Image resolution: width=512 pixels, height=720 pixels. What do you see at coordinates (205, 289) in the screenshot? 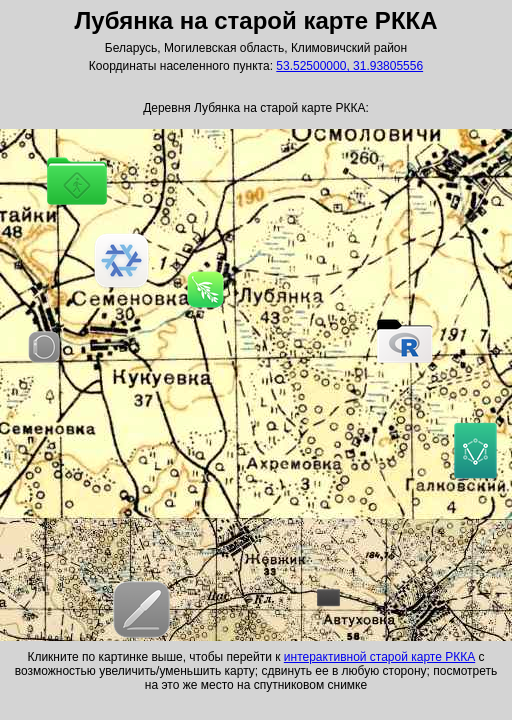
I see `open olive video editor` at bounding box center [205, 289].